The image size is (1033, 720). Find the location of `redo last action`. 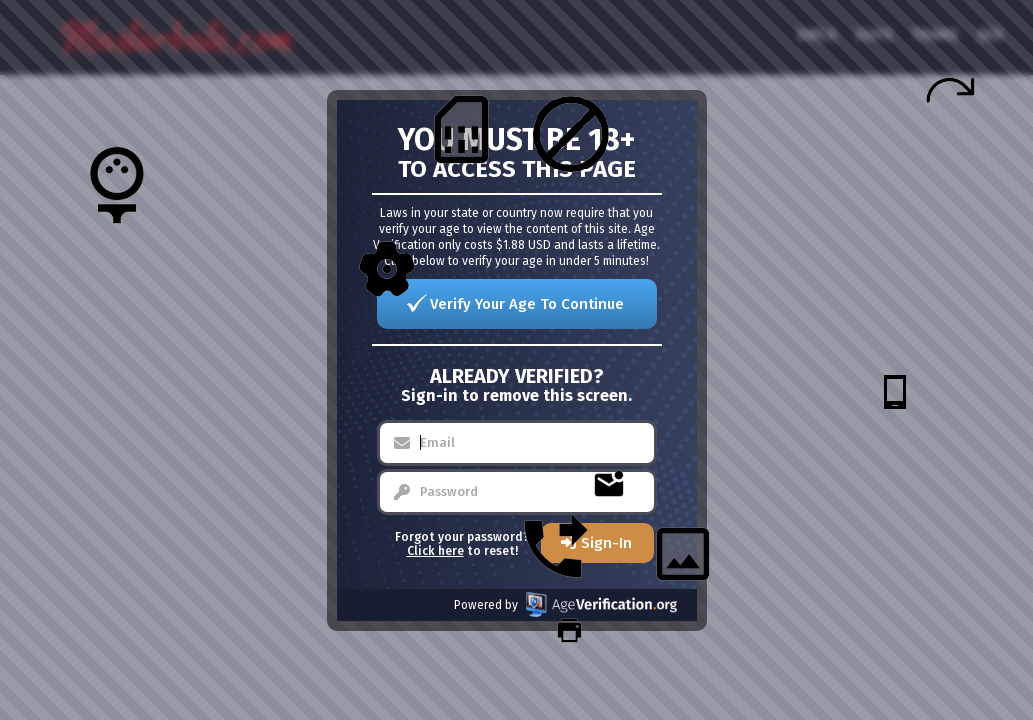

redo last action is located at coordinates (949, 88).